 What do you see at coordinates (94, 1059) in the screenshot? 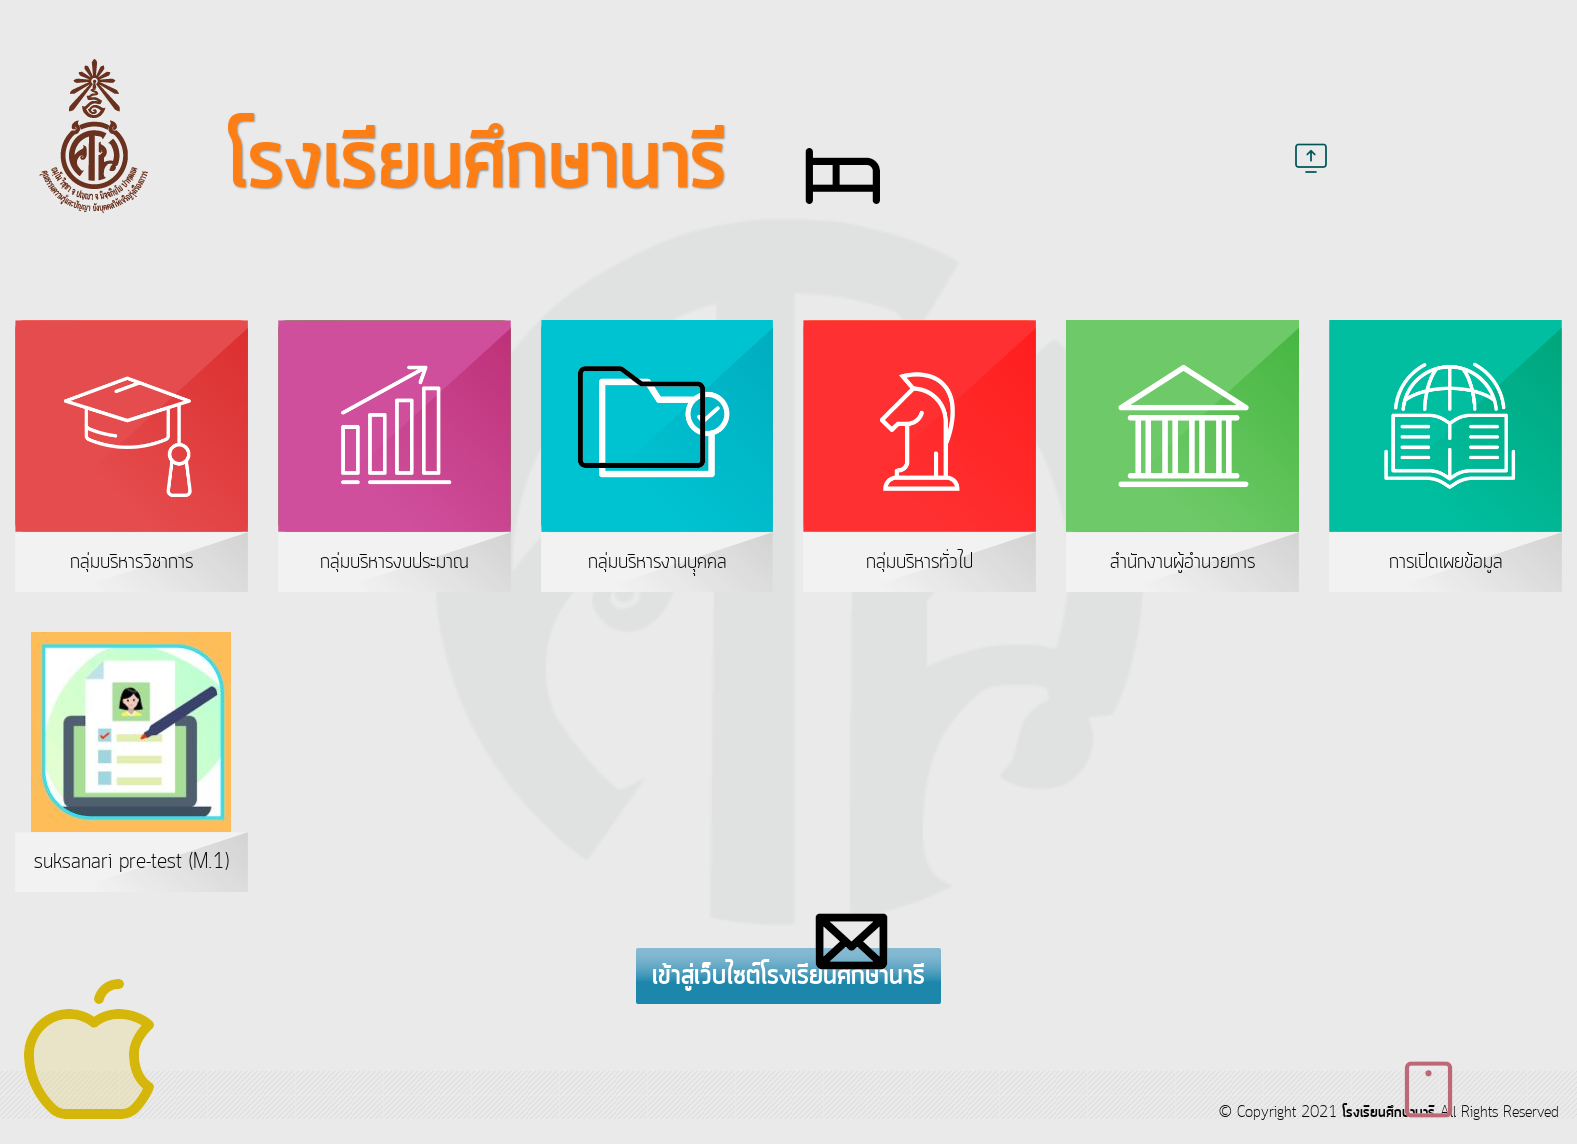
I see `apple company logo or branding element` at bounding box center [94, 1059].